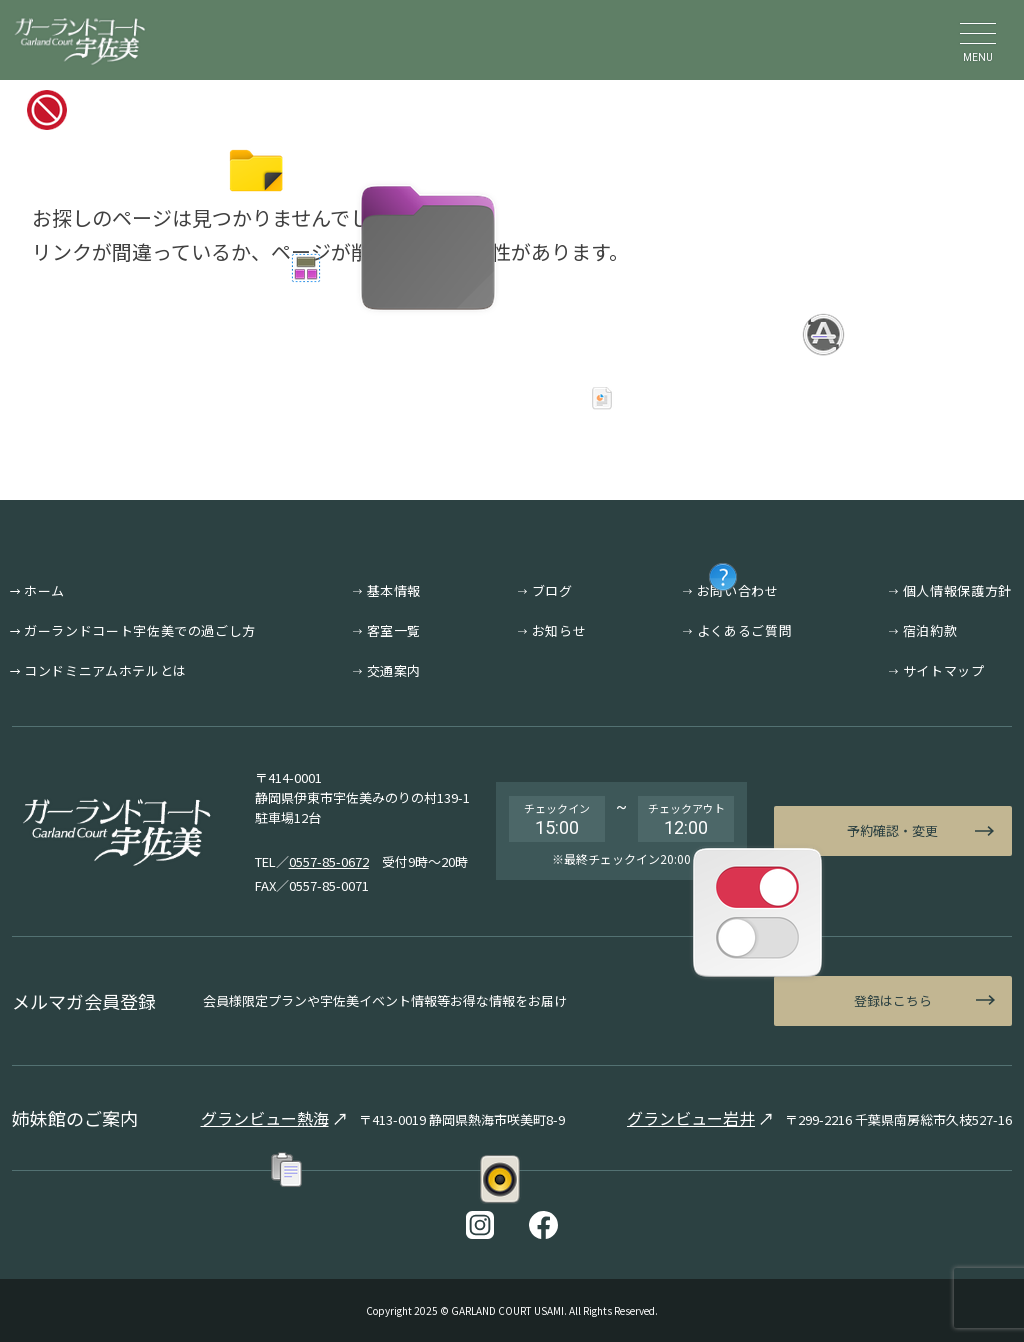 This screenshot has width=1024, height=1342. What do you see at coordinates (500, 1179) in the screenshot?
I see `open sound or audio settings` at bounding box center [500, 1179].